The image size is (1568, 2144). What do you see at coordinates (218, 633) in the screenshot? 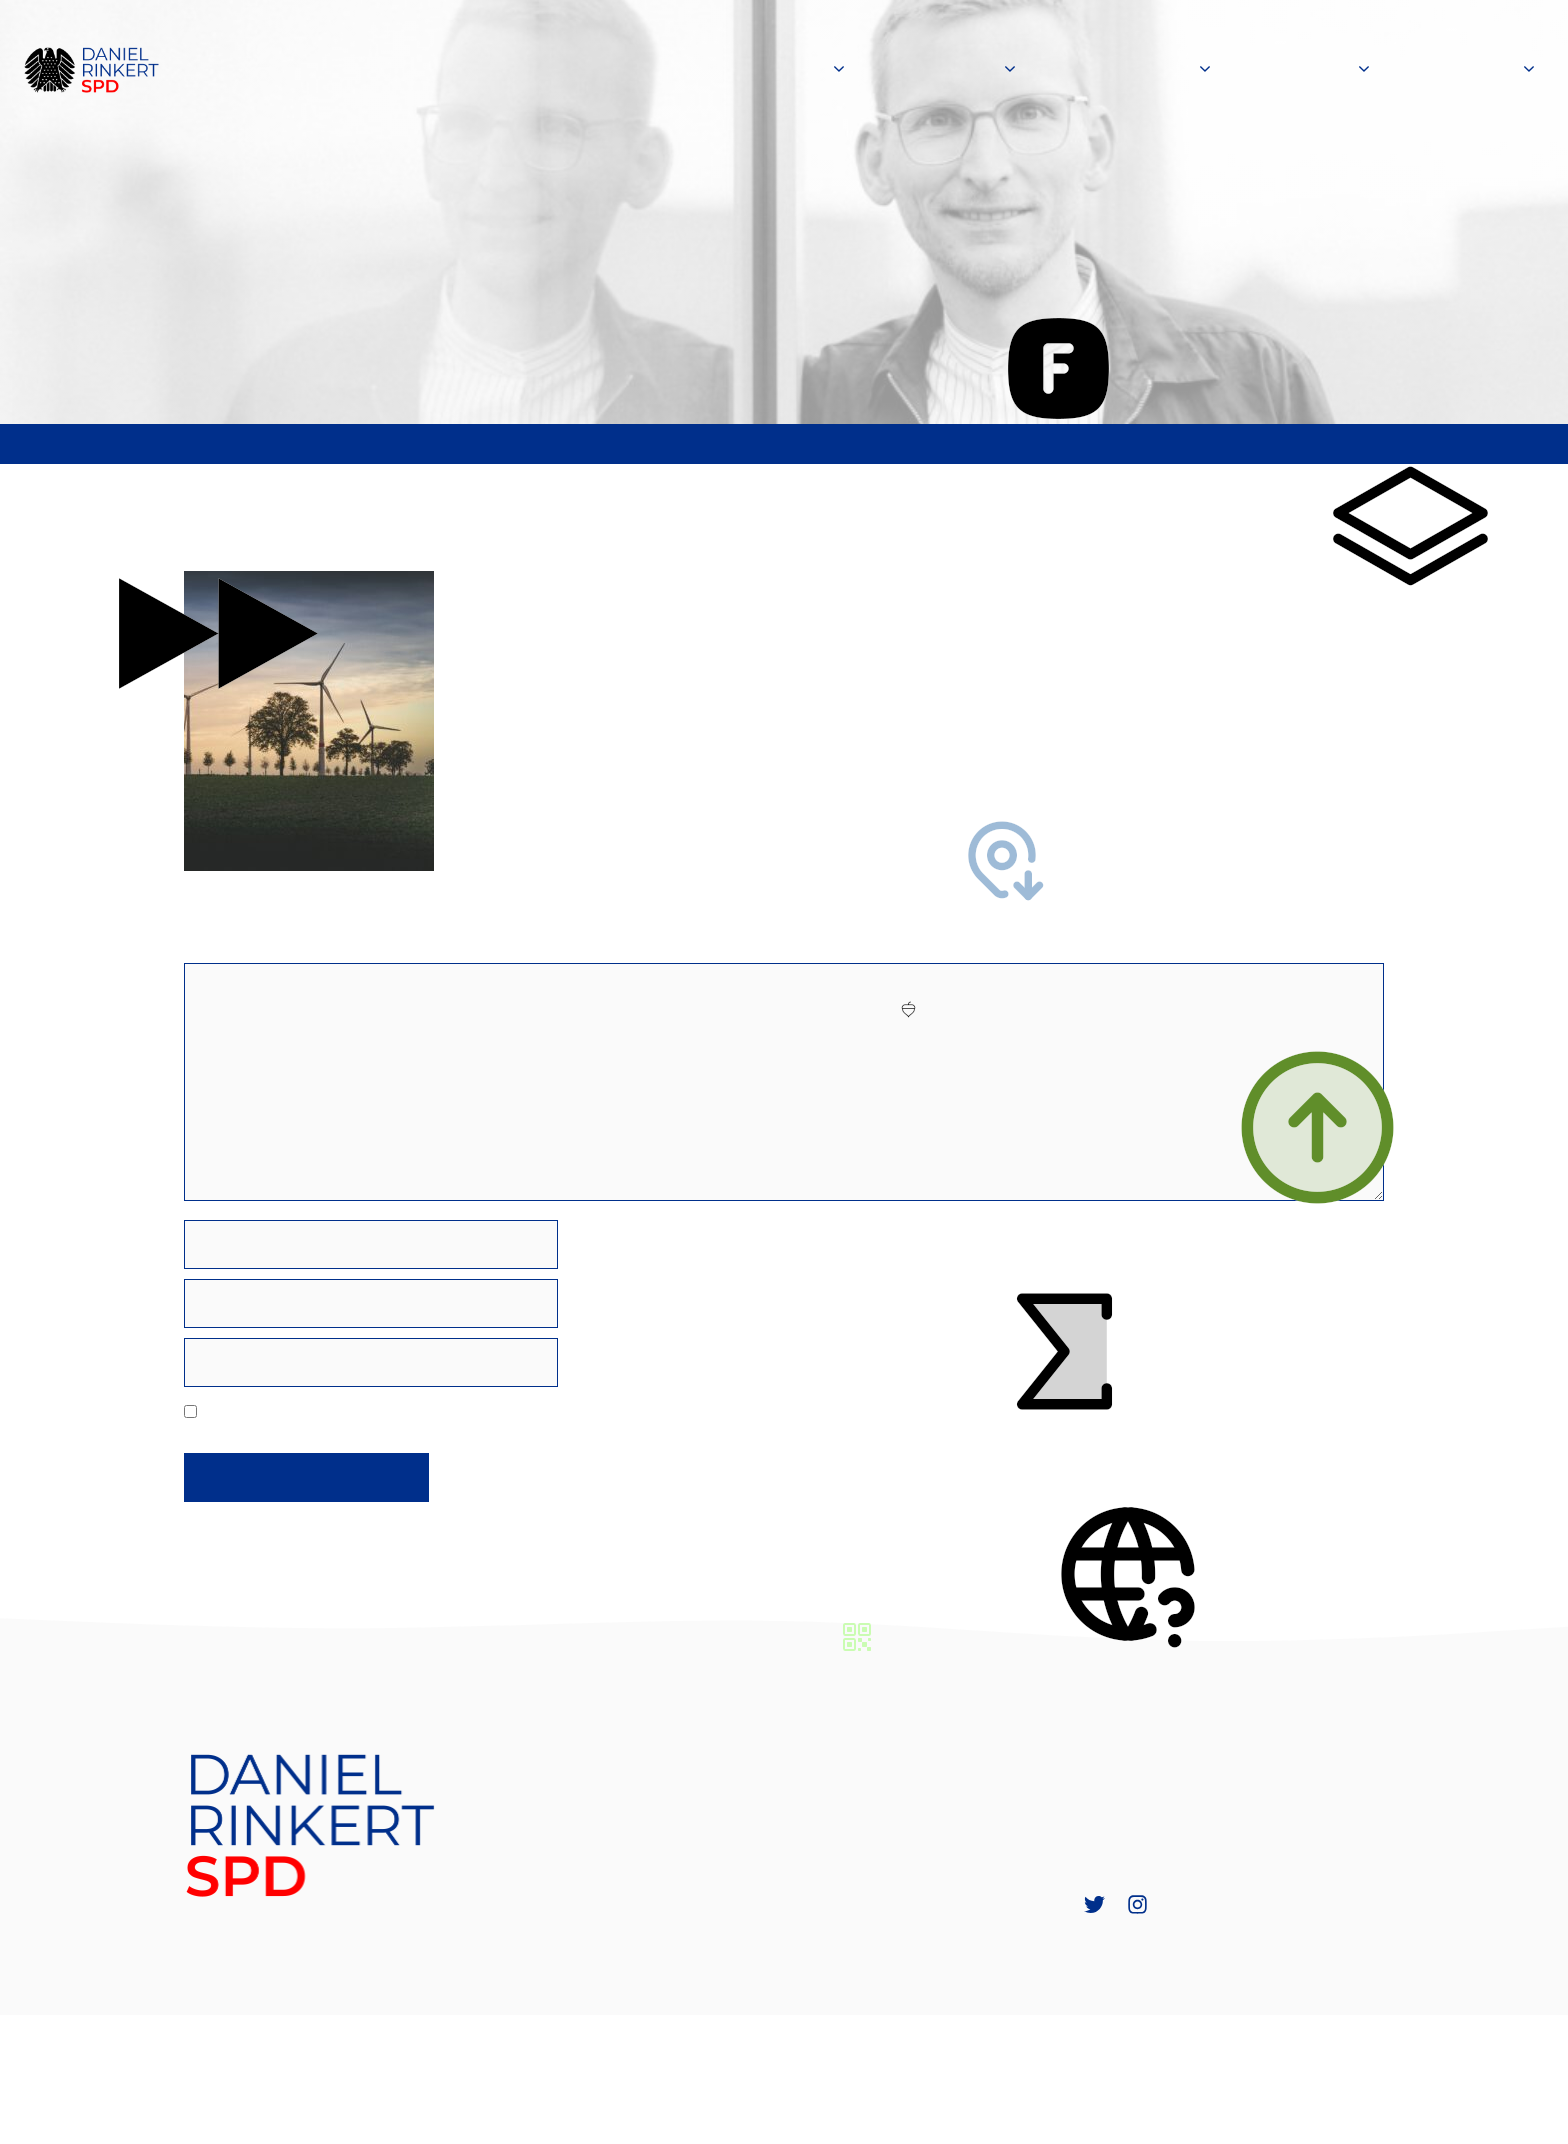
I see `skip to next track or media` at bounding box center [218, 633].